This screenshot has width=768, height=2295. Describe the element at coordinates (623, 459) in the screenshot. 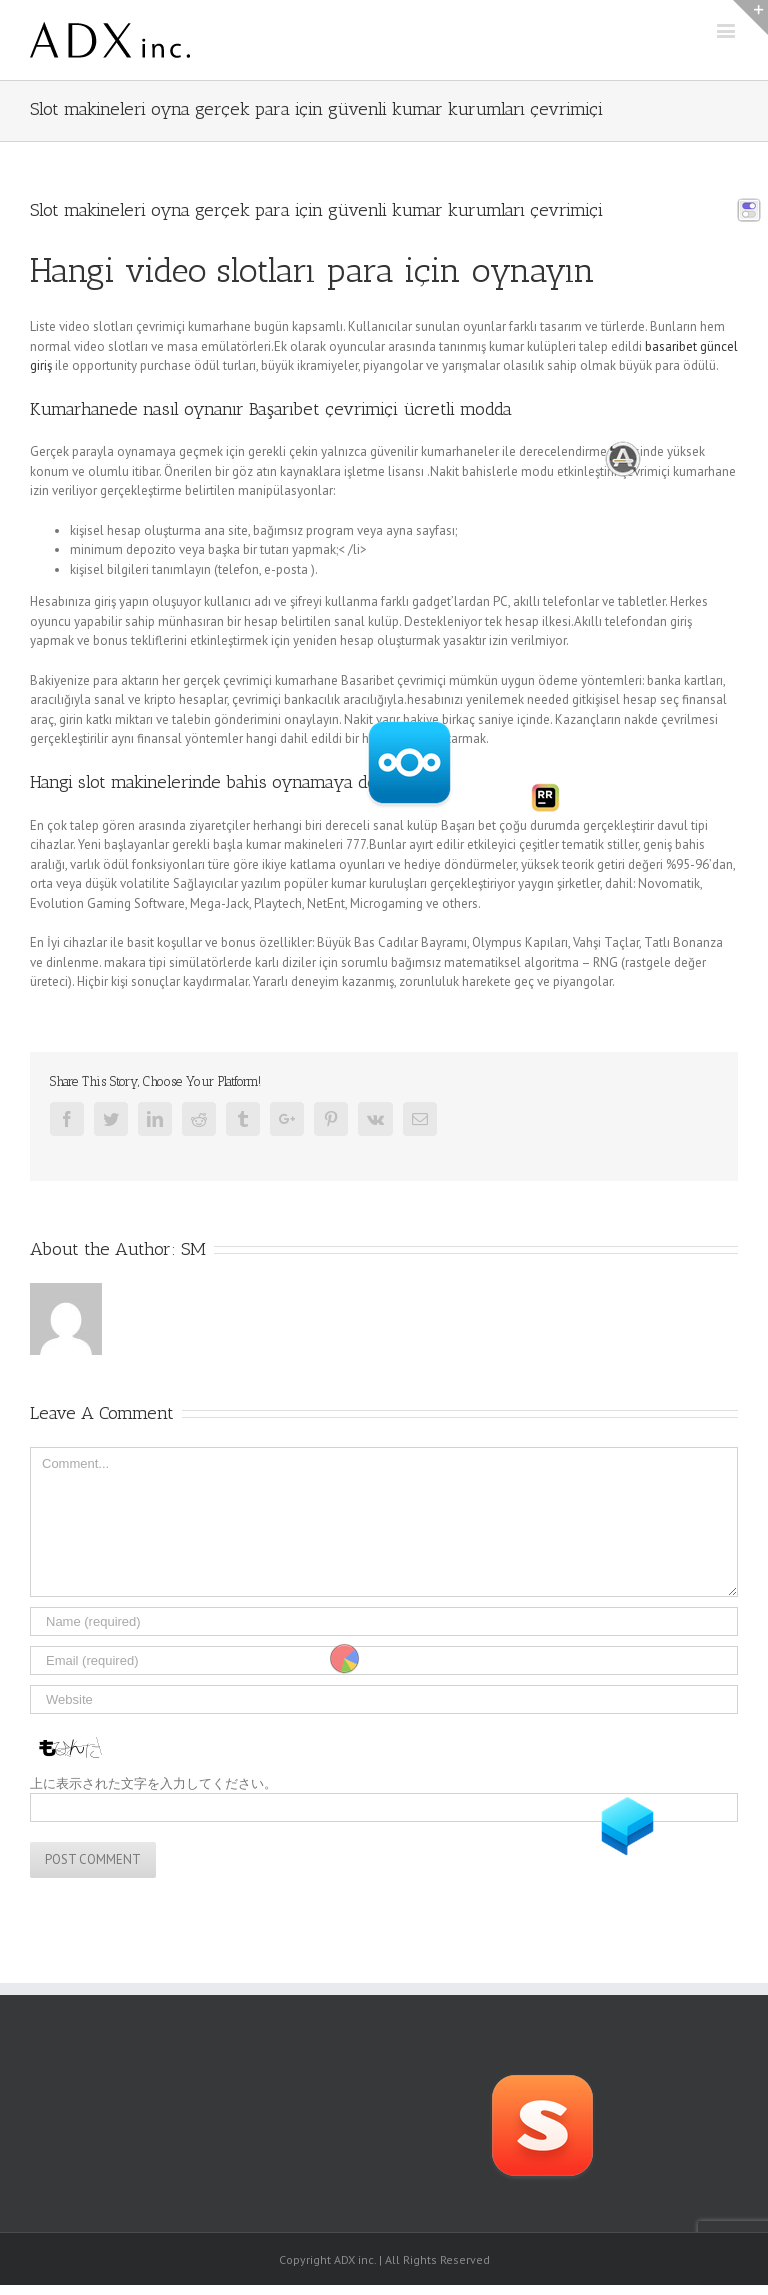

I see `open the software updater application` at that location.